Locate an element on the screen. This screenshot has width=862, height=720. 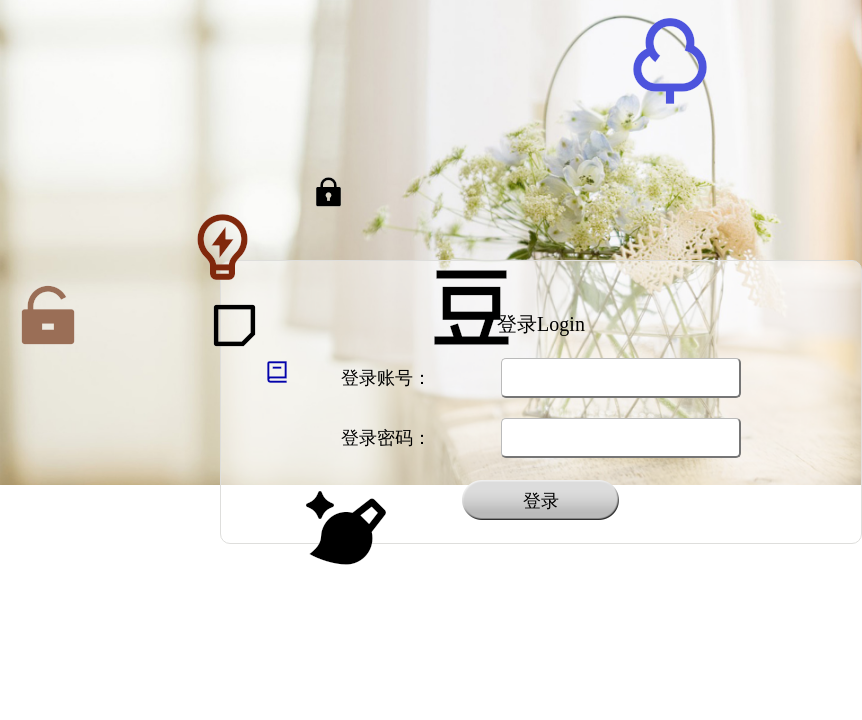
indicates a locked or secured item is located at coordinates (328, 192).